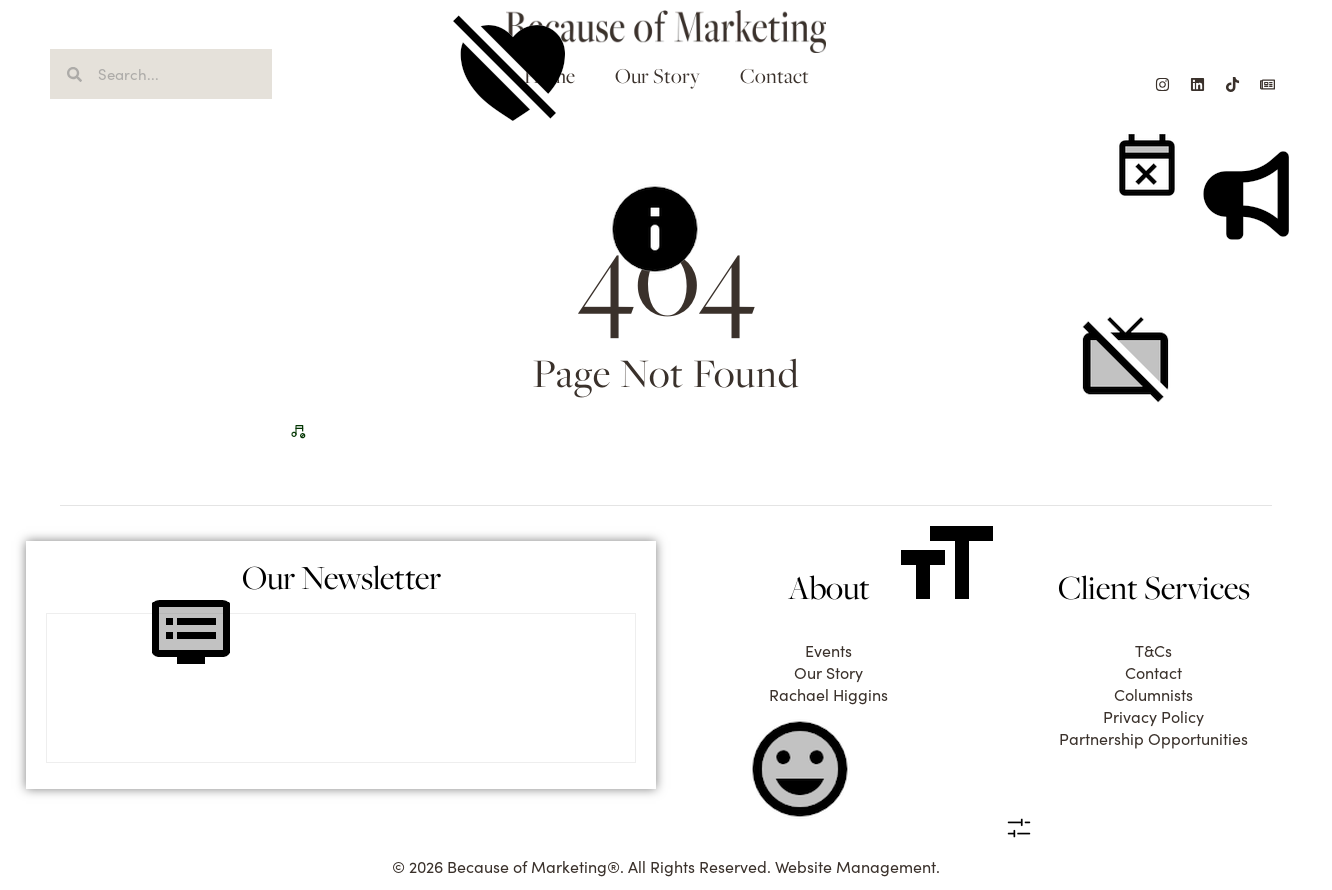 This screenshot has height=890, width=1332. Describe the element at coordinates (1249, 194) in the screenshot. I see `make an announcement` at that location.